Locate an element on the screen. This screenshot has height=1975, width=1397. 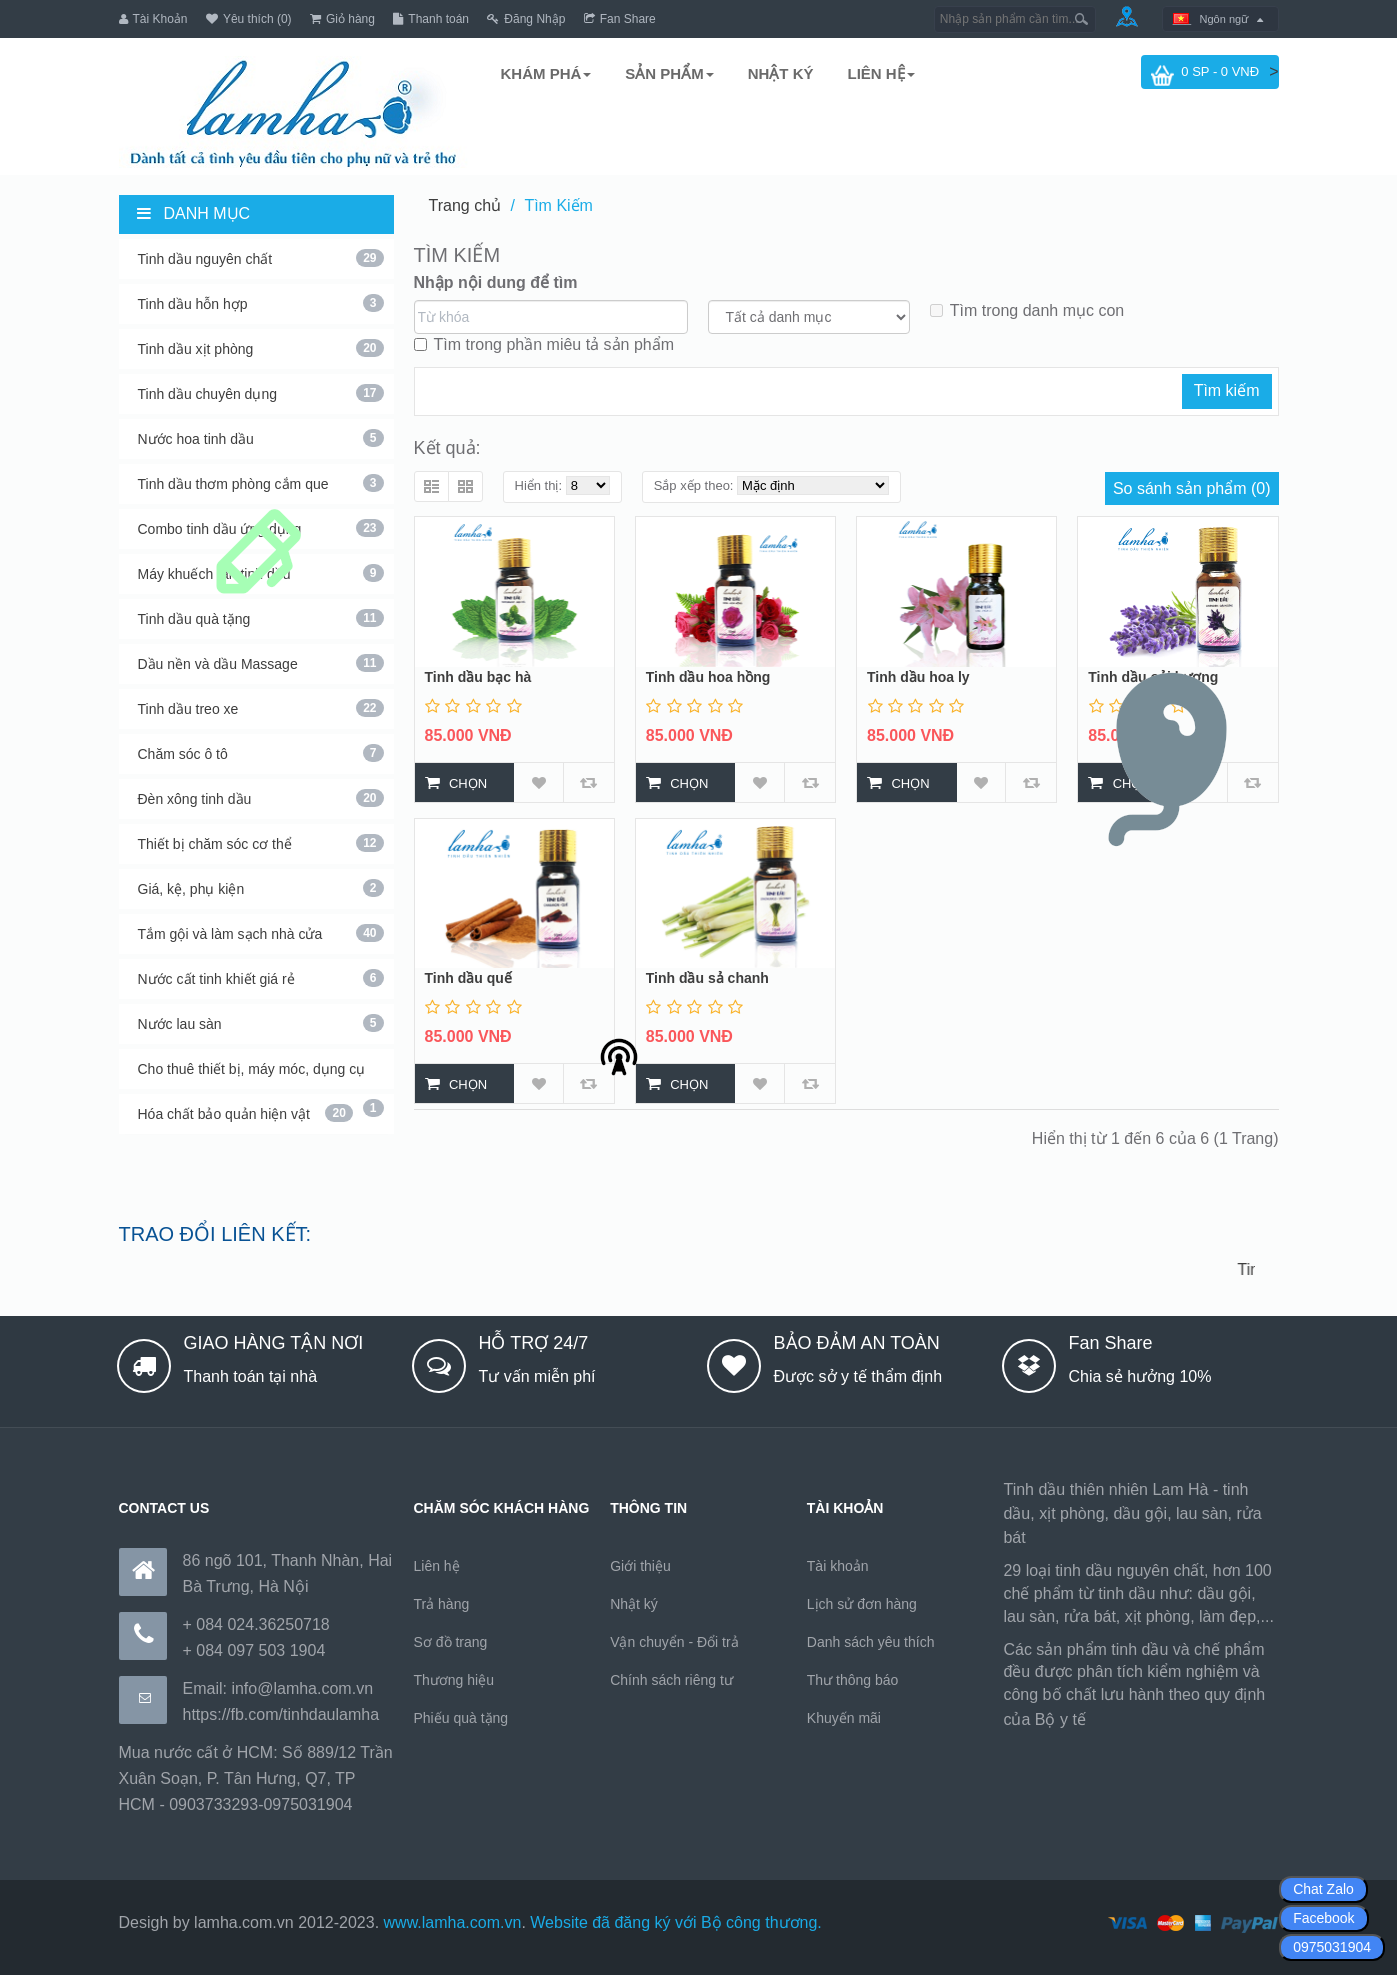
access broadcast or radio tower settings is located at coordinates (619, 1057).